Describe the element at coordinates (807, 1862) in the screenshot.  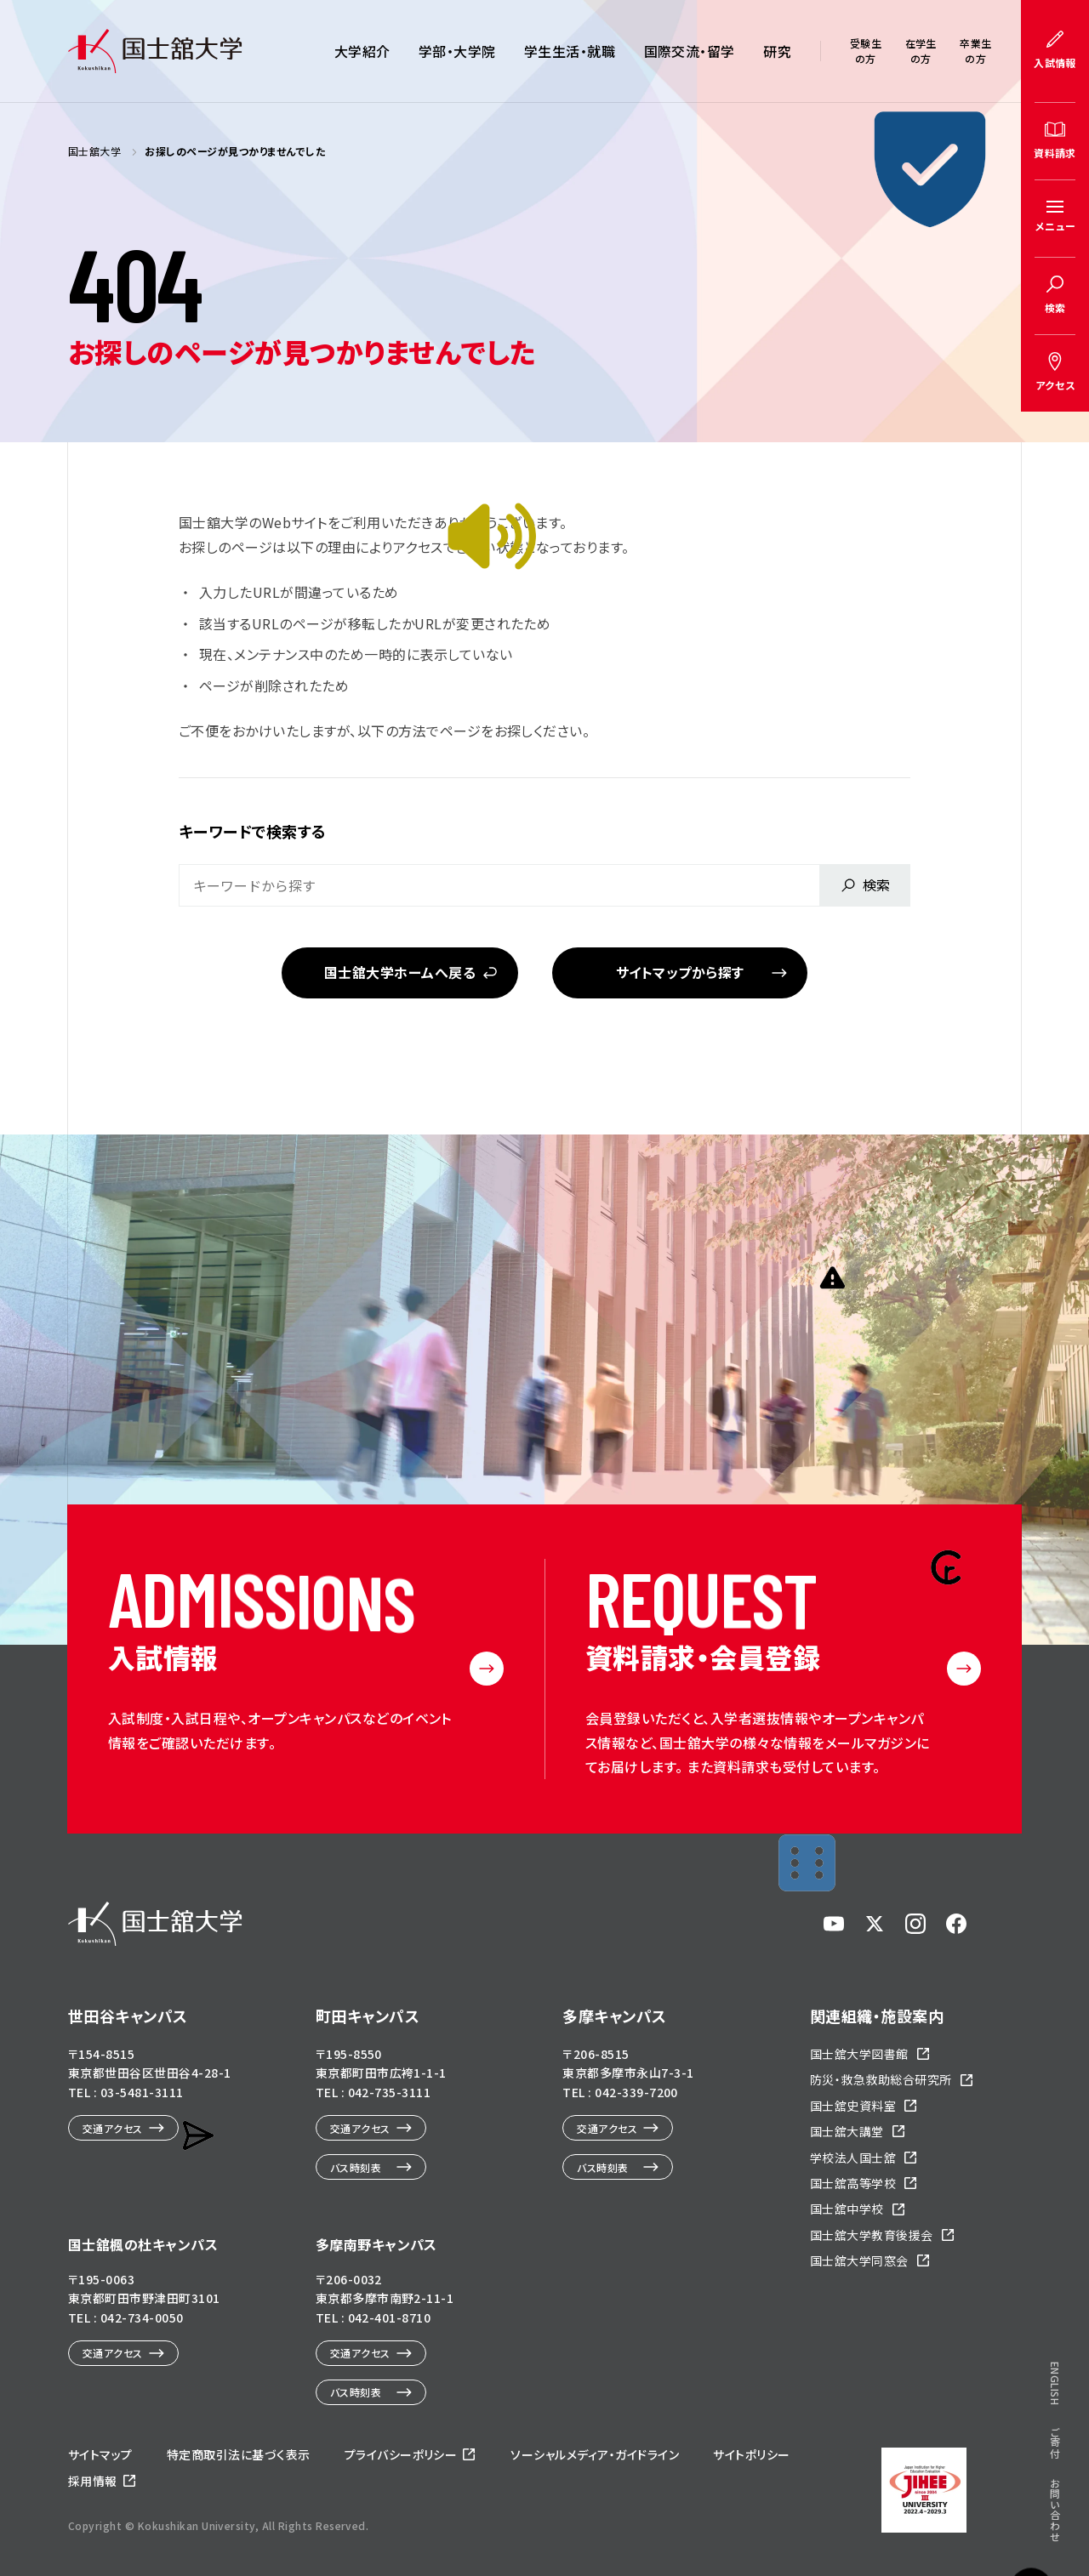
I see `roll or randomize a selection` at that location.